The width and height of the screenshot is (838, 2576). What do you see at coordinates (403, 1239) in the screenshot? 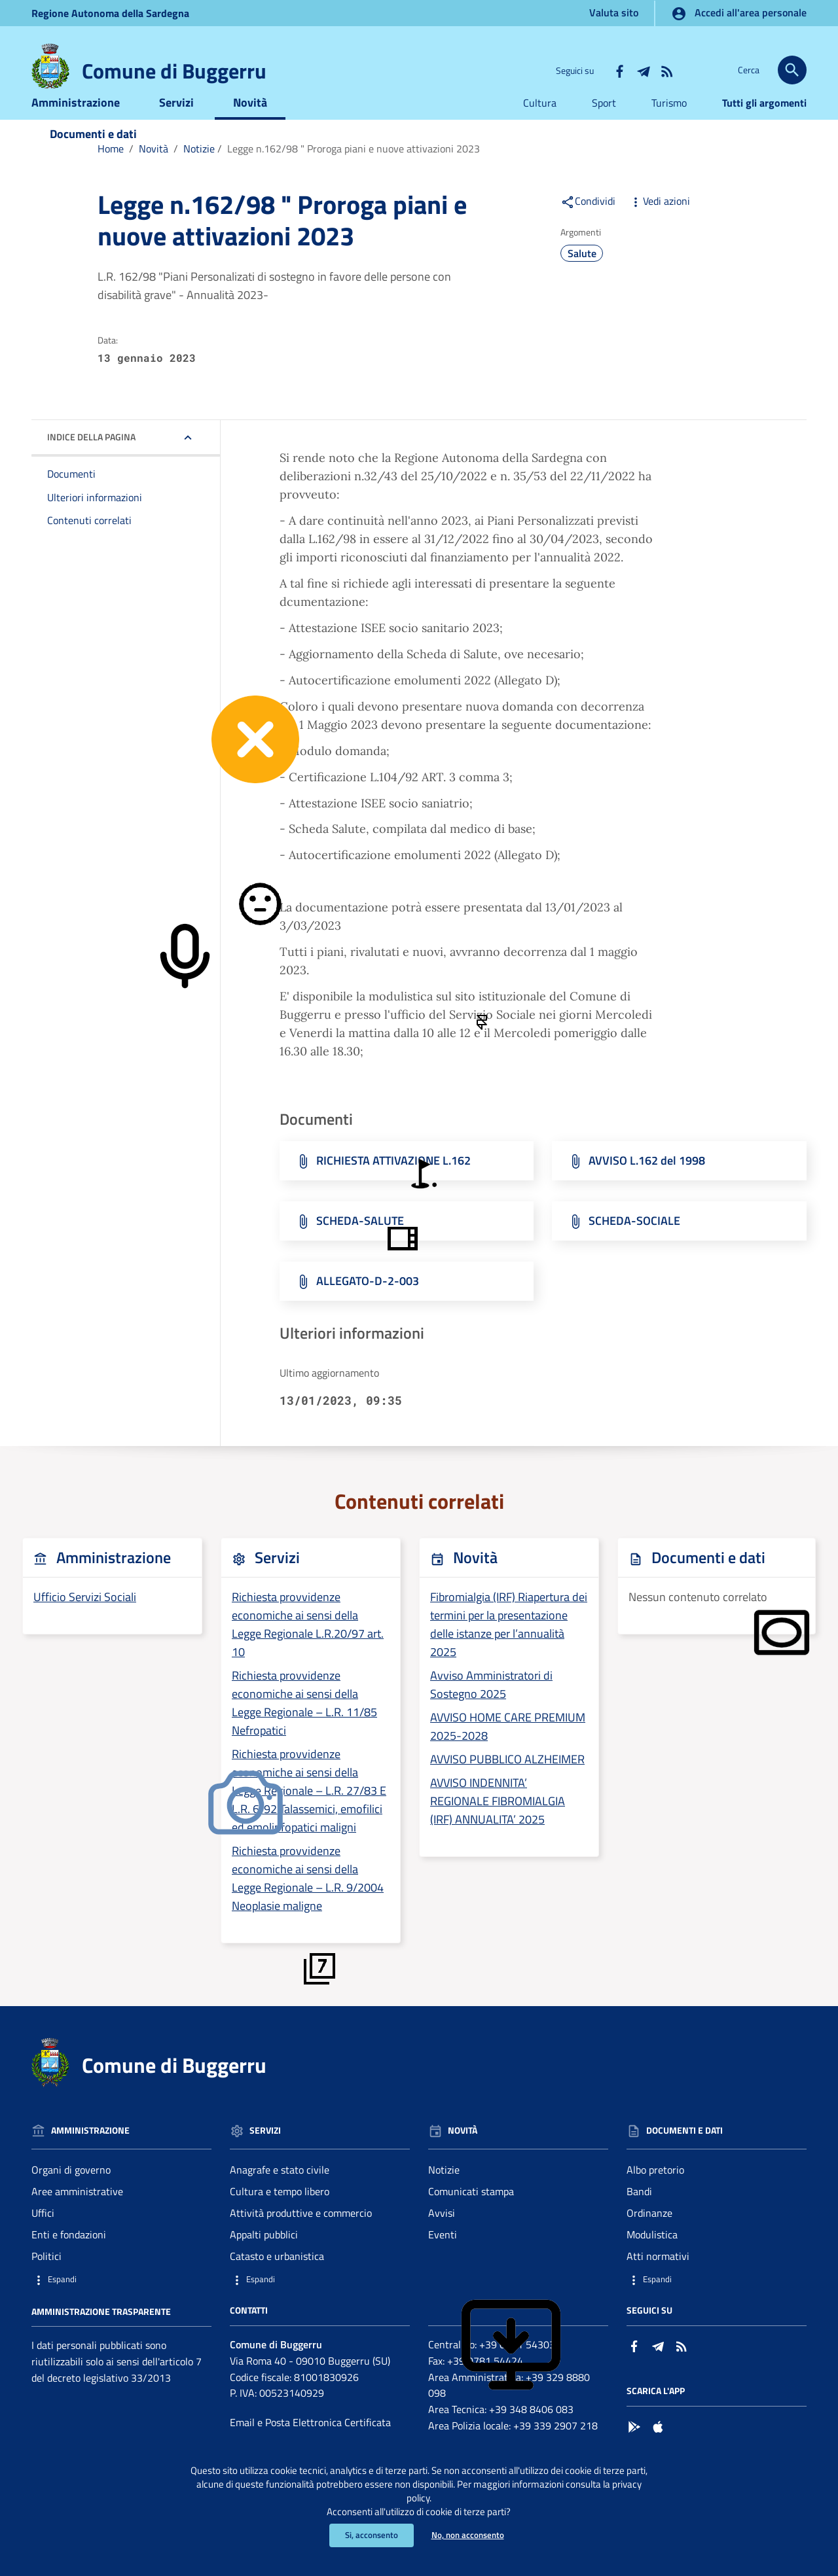
I see `toggle sidebar panel visibility` at bounding box center [403, 1239].